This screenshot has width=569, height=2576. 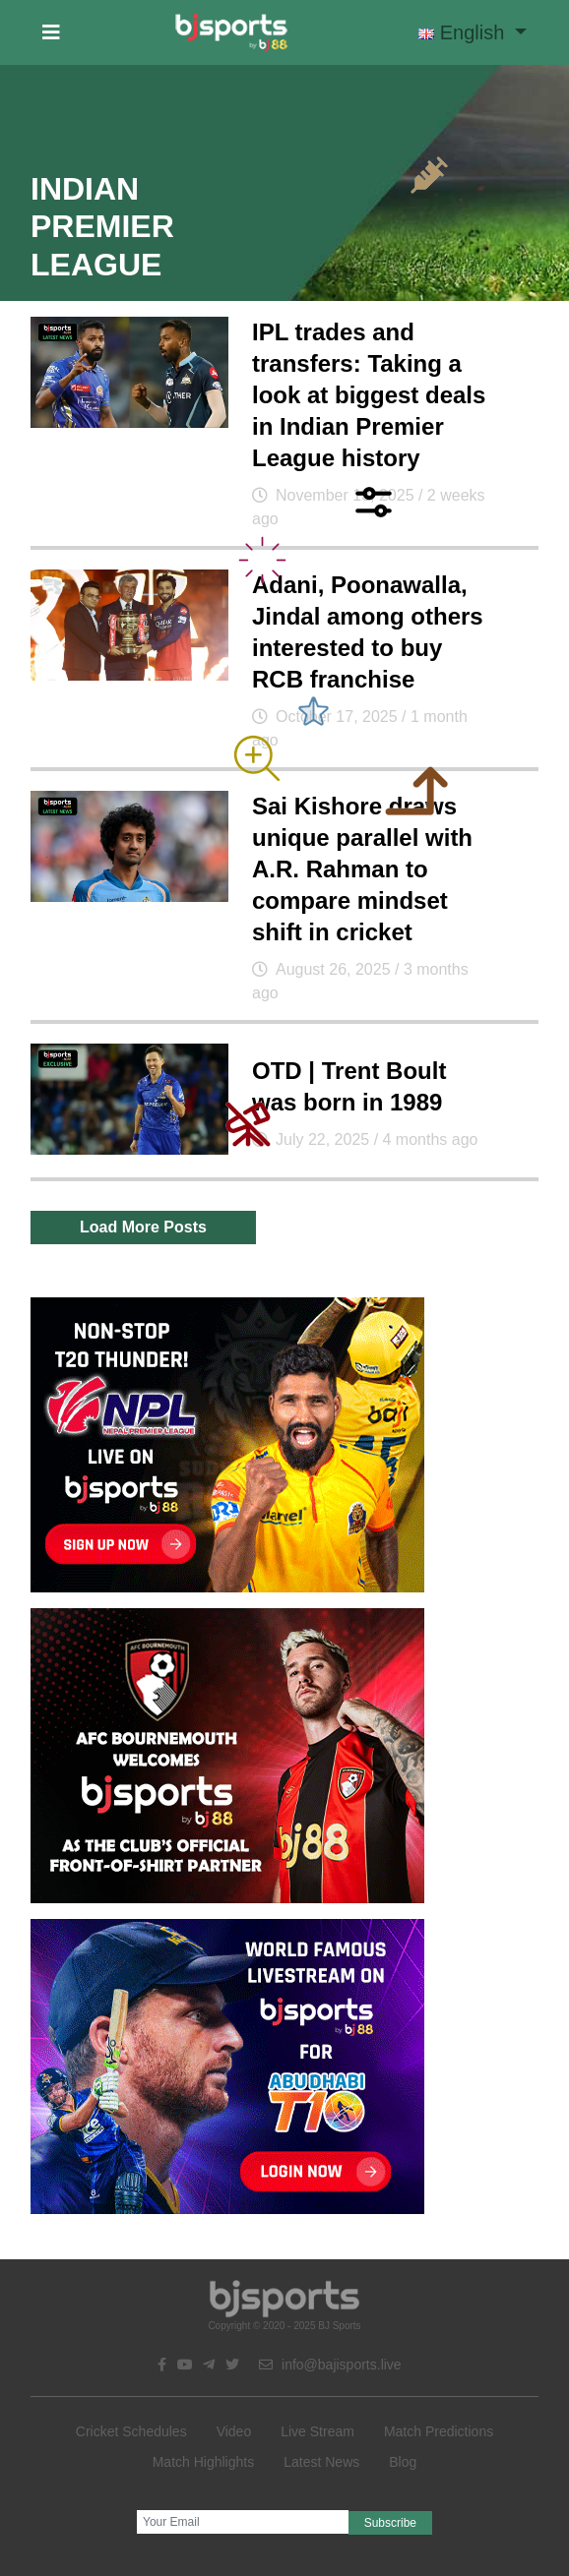 I want to click on indicates a partial or half-star rating, so click(x=313, y=711).